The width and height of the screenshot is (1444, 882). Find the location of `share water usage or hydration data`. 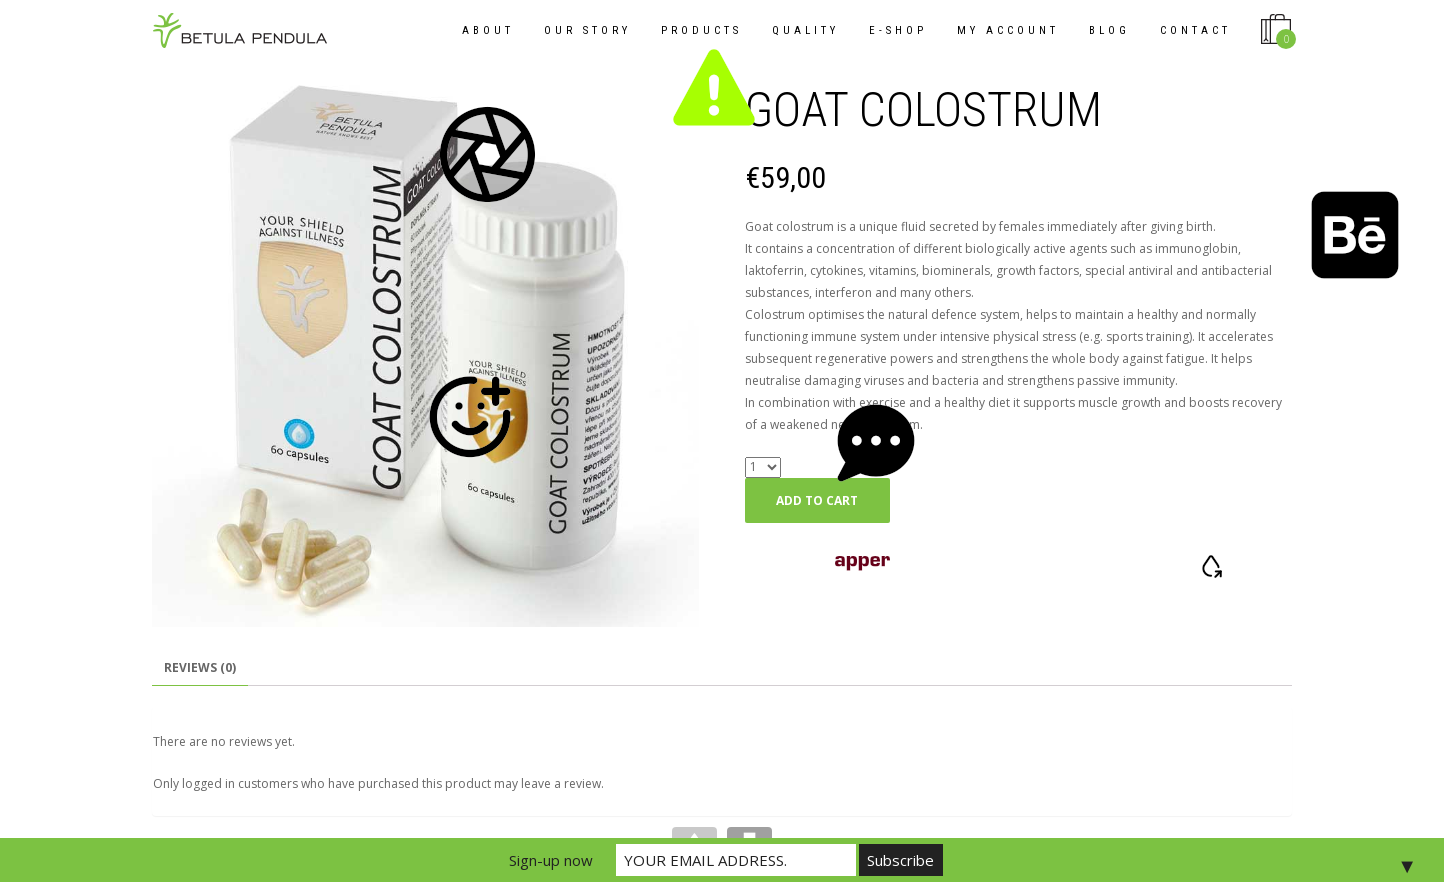

share water usage or hydration data is located at coordinates (1211, 566).